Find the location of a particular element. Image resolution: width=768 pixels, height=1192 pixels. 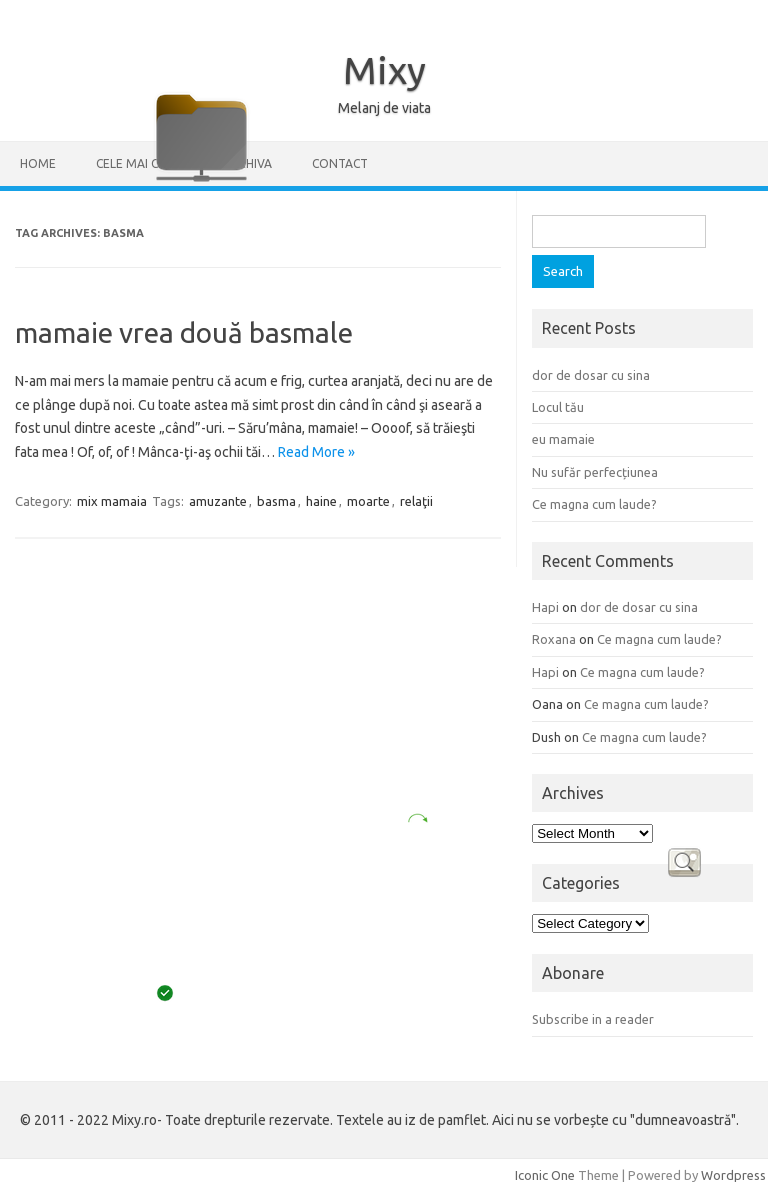

redo the last undone action is located at coordinates (418, 818).